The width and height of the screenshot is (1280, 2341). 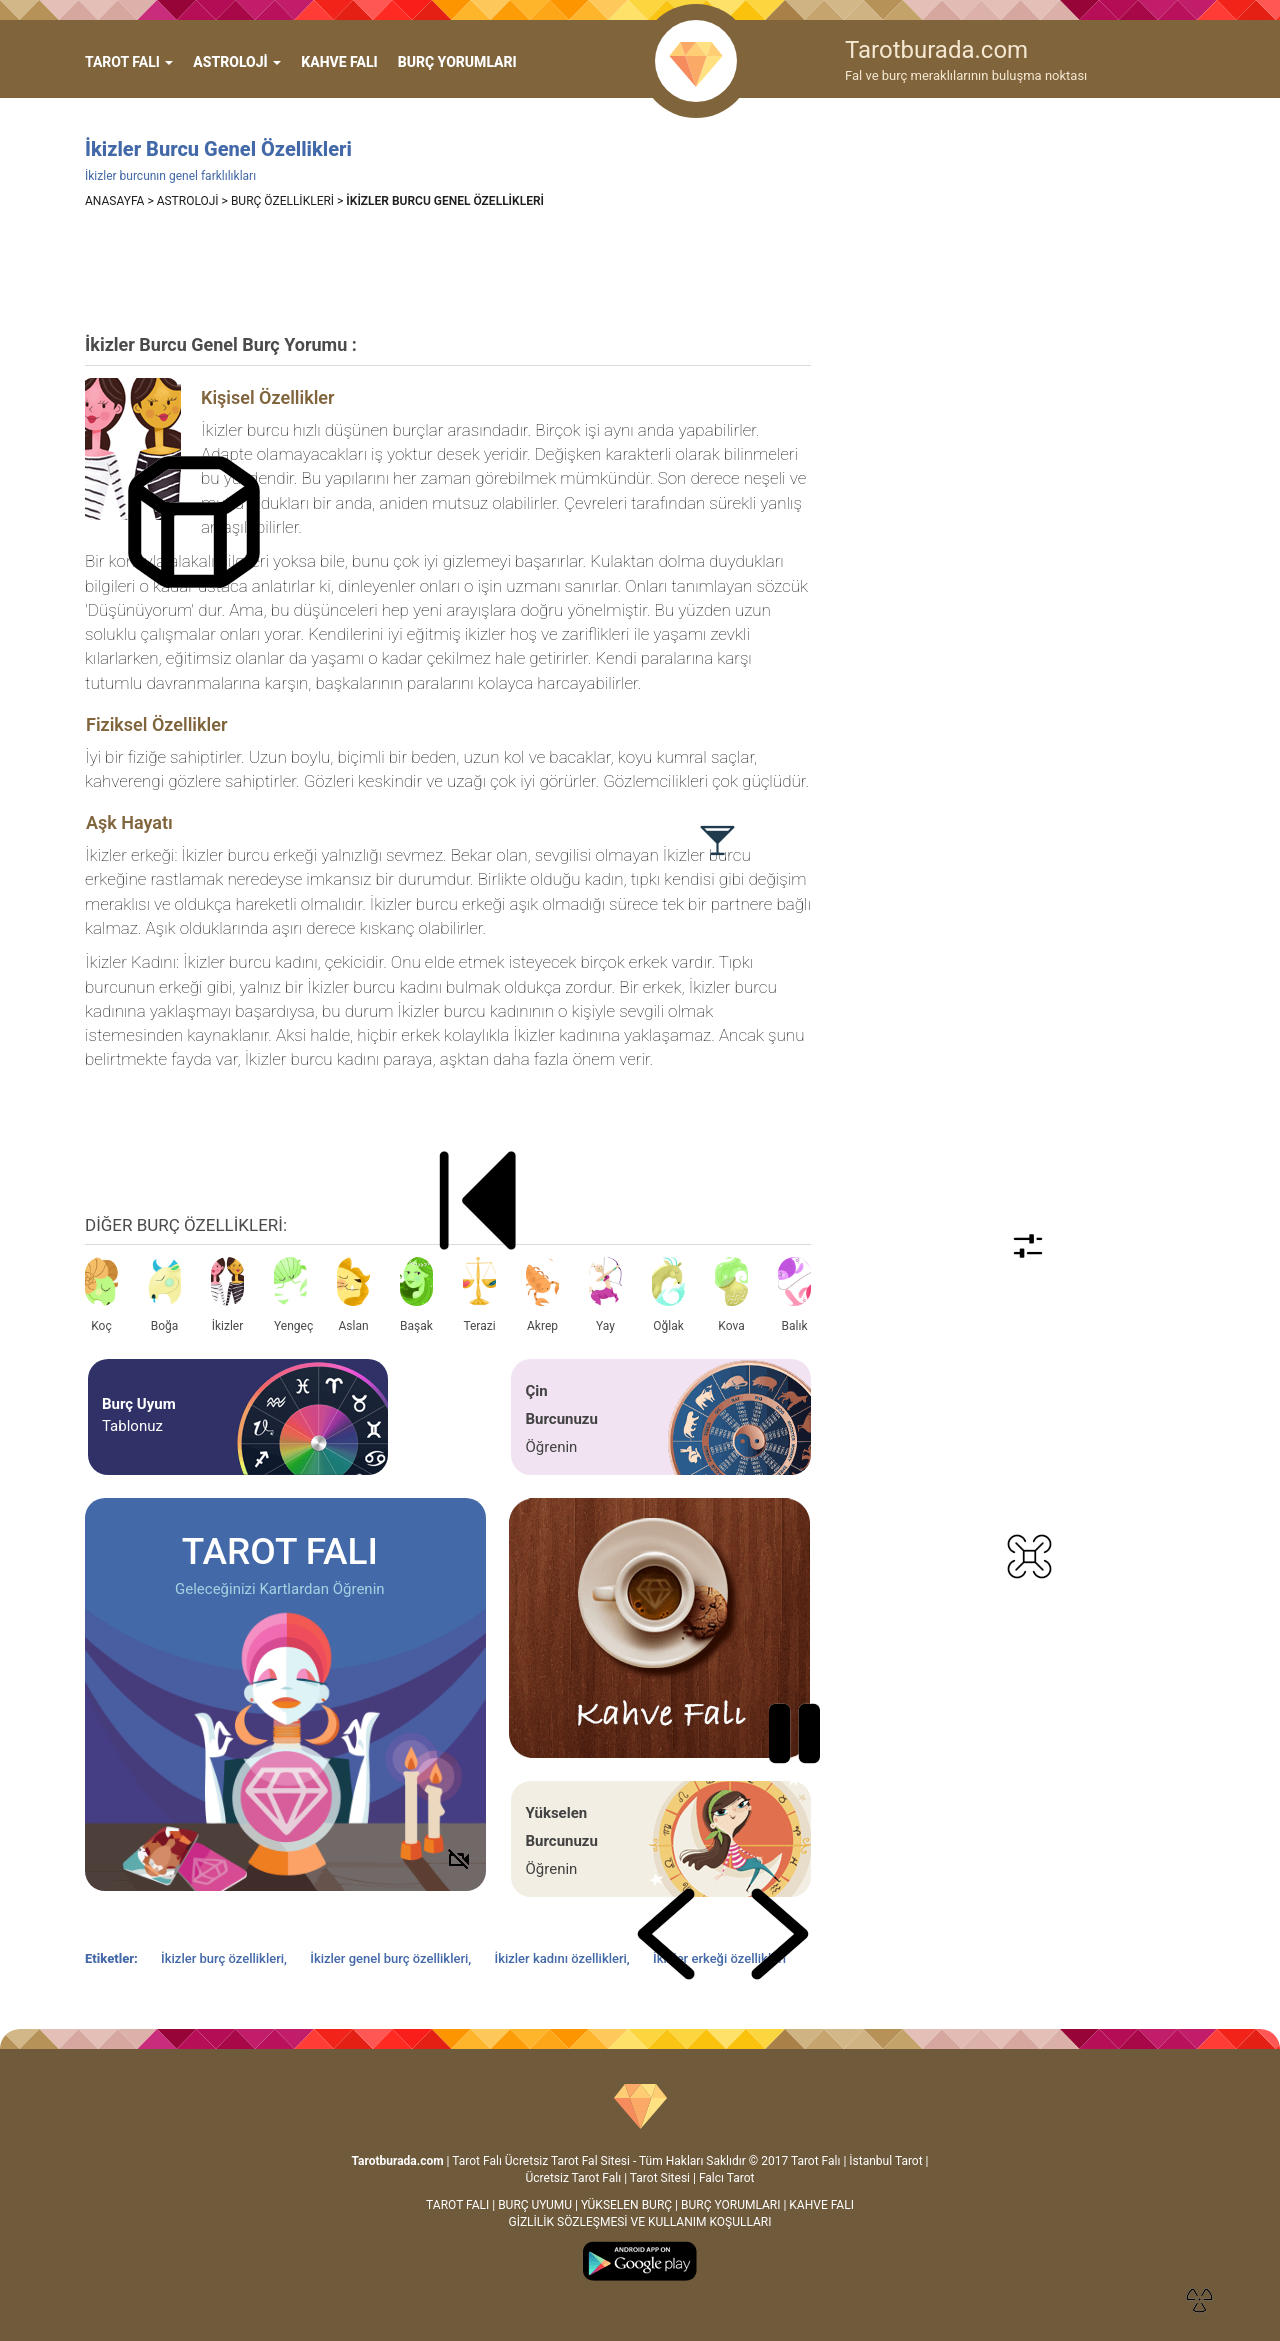 I want to click on adjust settings or preferences, so click(x=1028, y=1246).